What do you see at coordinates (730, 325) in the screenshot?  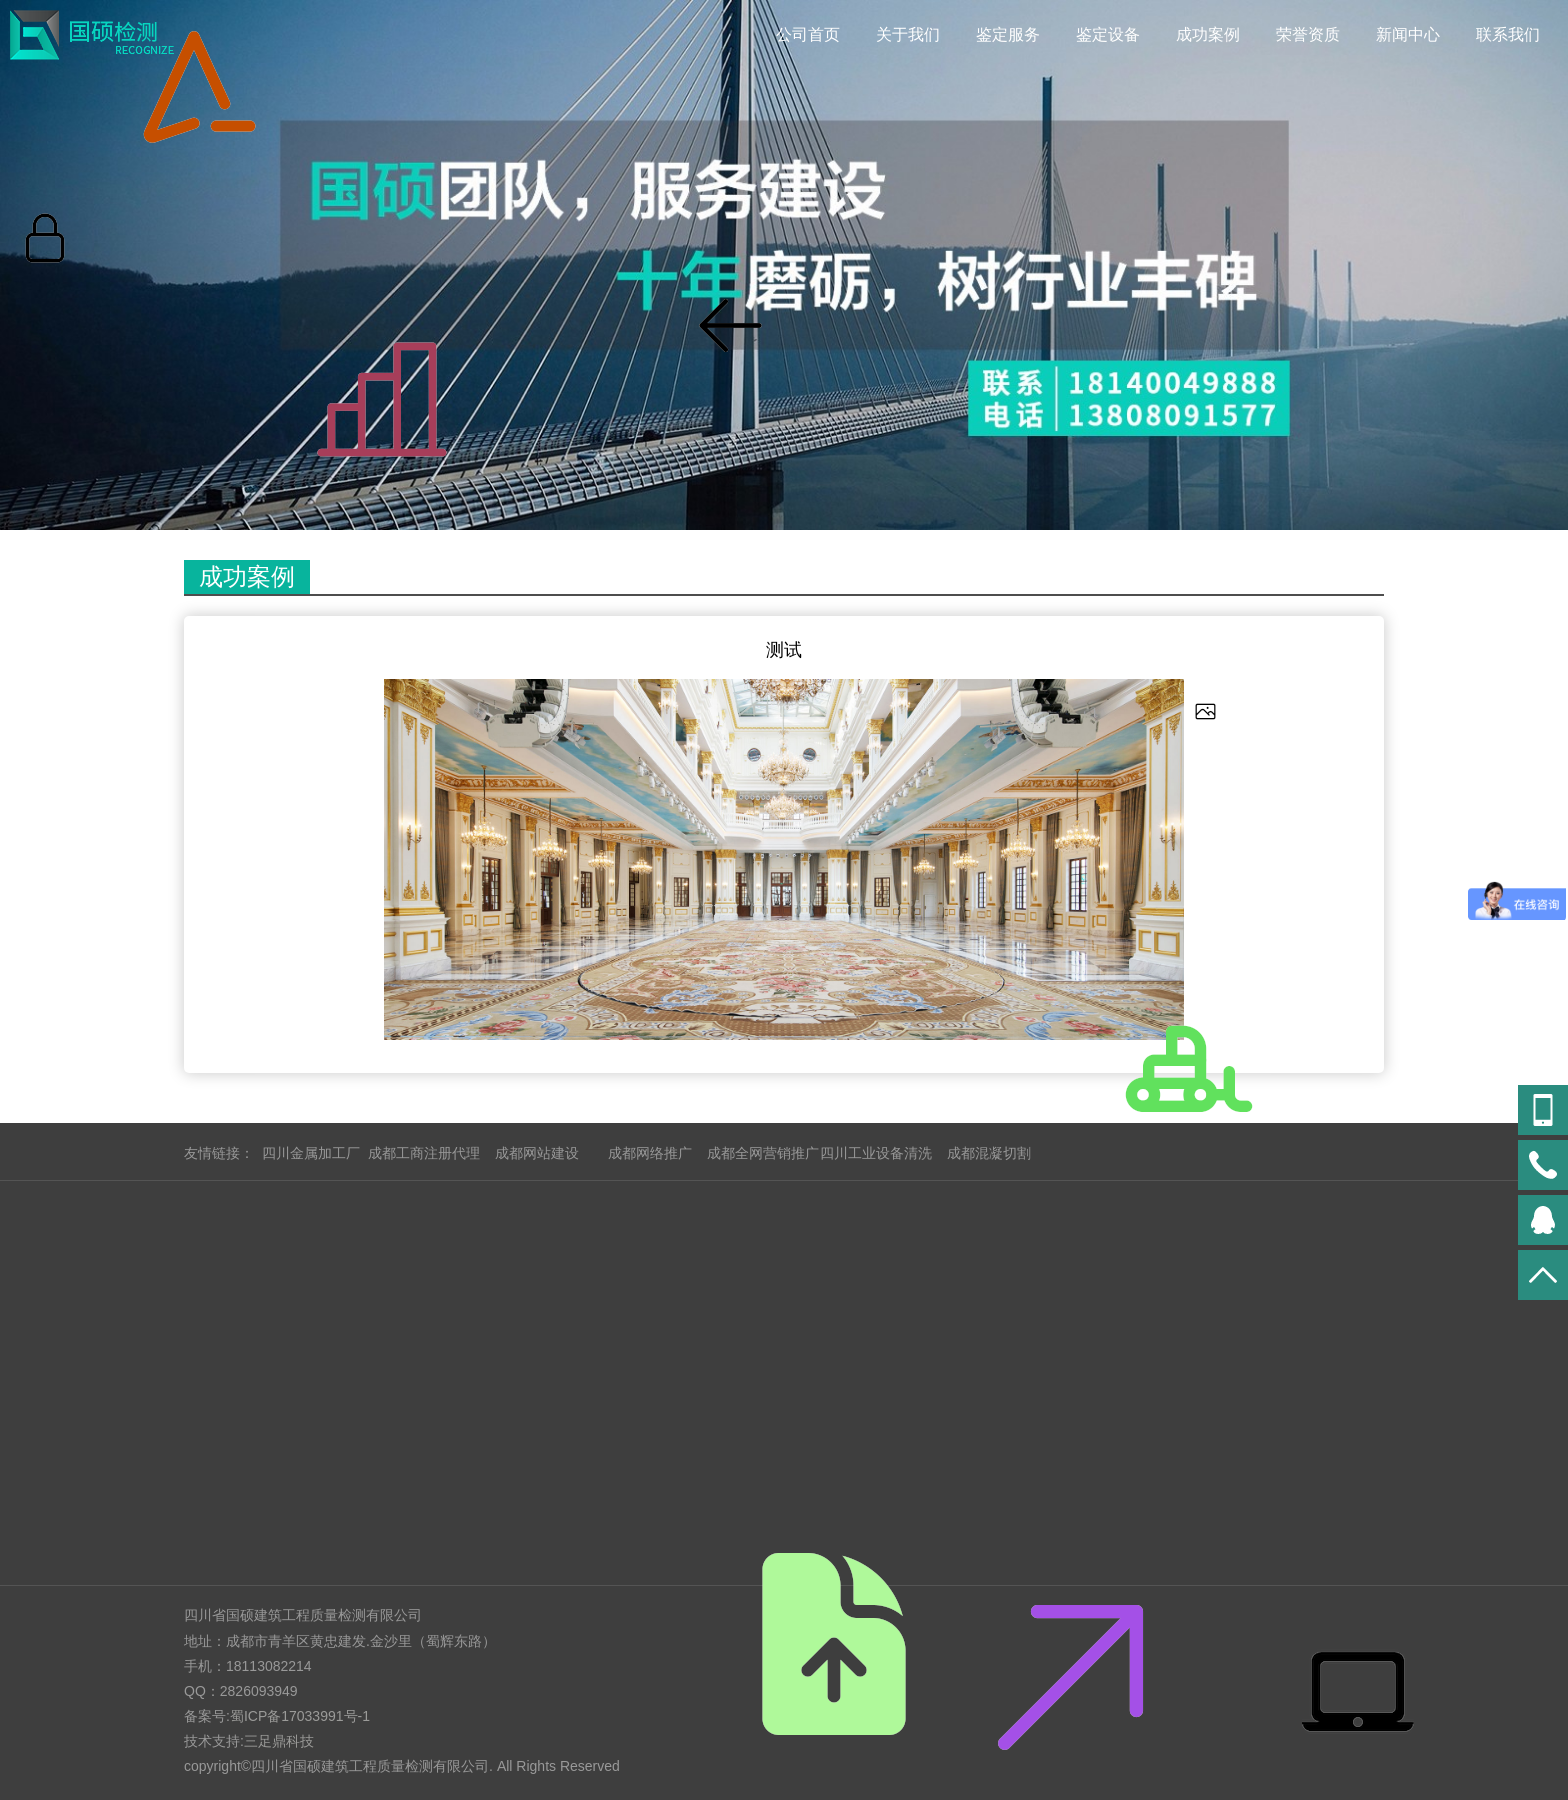 I see `go back to the previous screen` at bounding box center [730, 325].